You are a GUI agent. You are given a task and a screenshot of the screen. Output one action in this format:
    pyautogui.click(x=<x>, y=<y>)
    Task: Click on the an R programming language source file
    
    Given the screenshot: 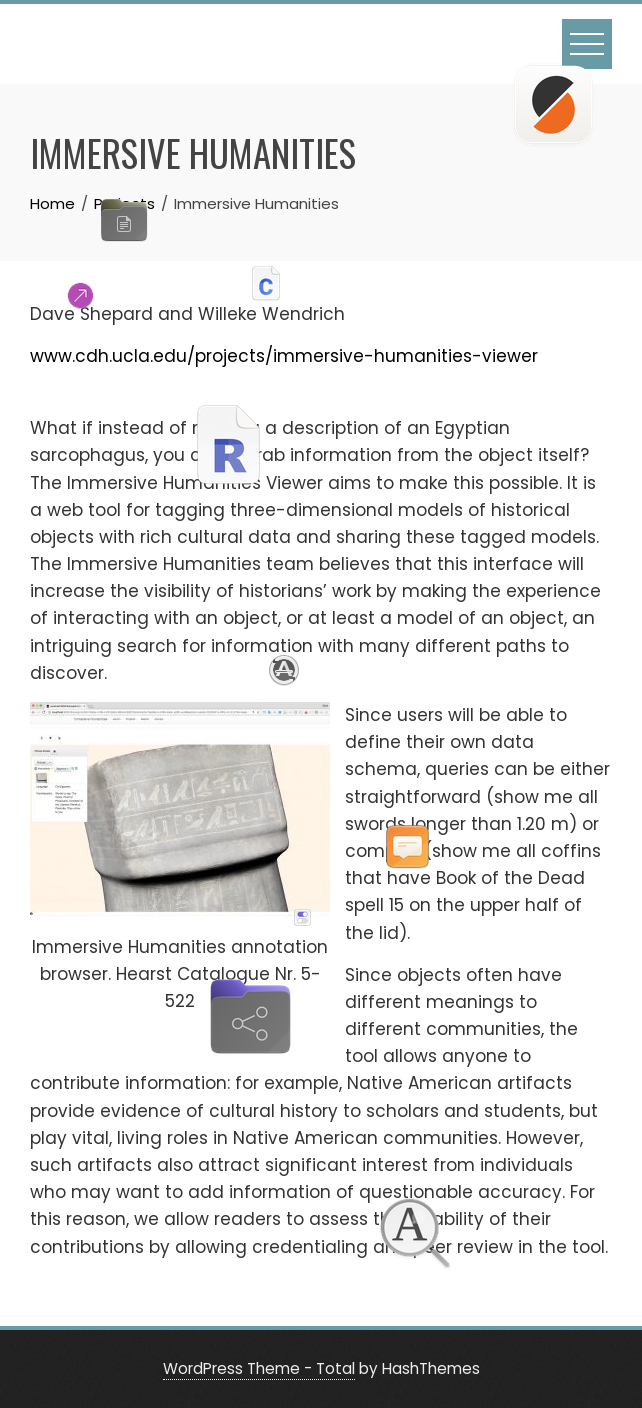 What is the action you would take?
    pyautogui.click(x=228, y=444)
    